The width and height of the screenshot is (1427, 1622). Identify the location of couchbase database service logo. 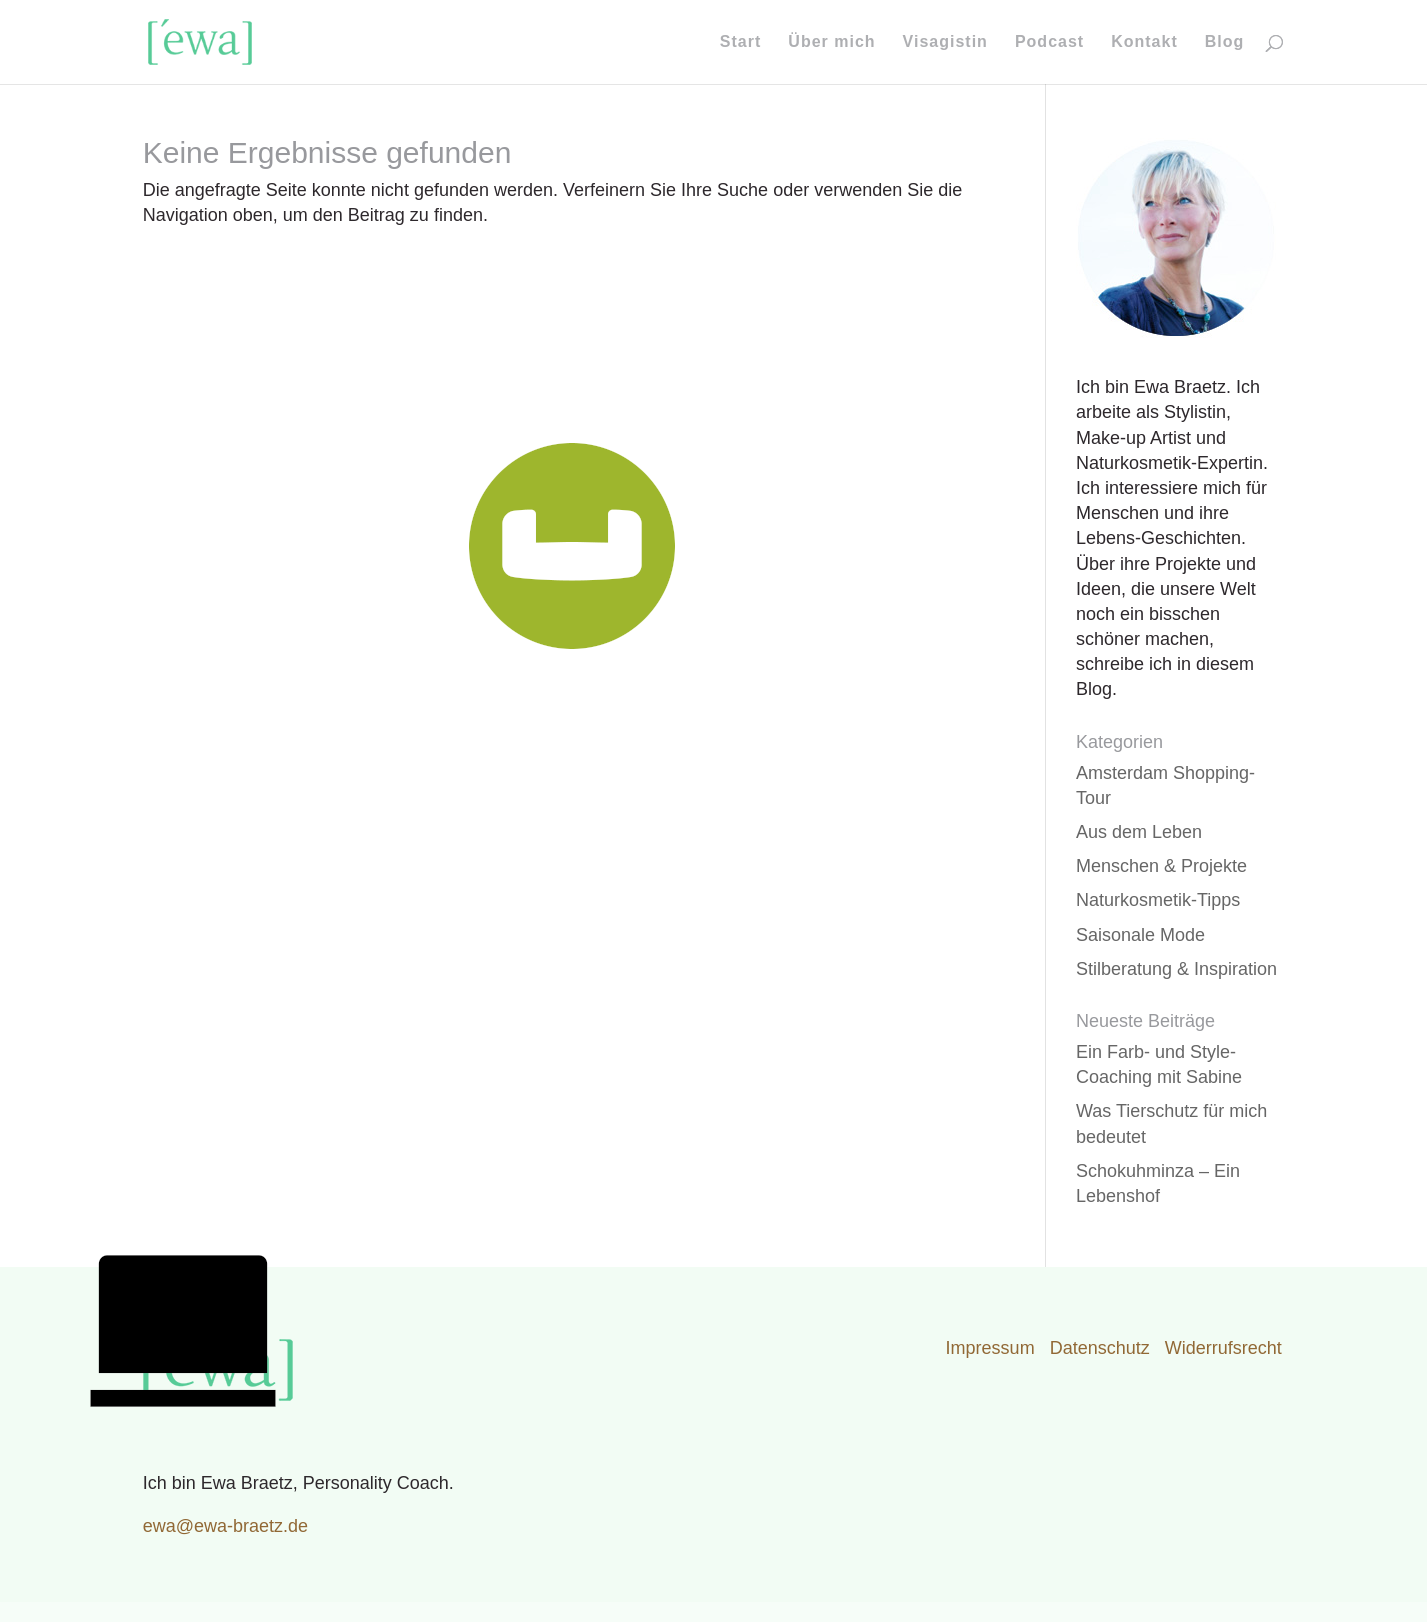
(572, 546).